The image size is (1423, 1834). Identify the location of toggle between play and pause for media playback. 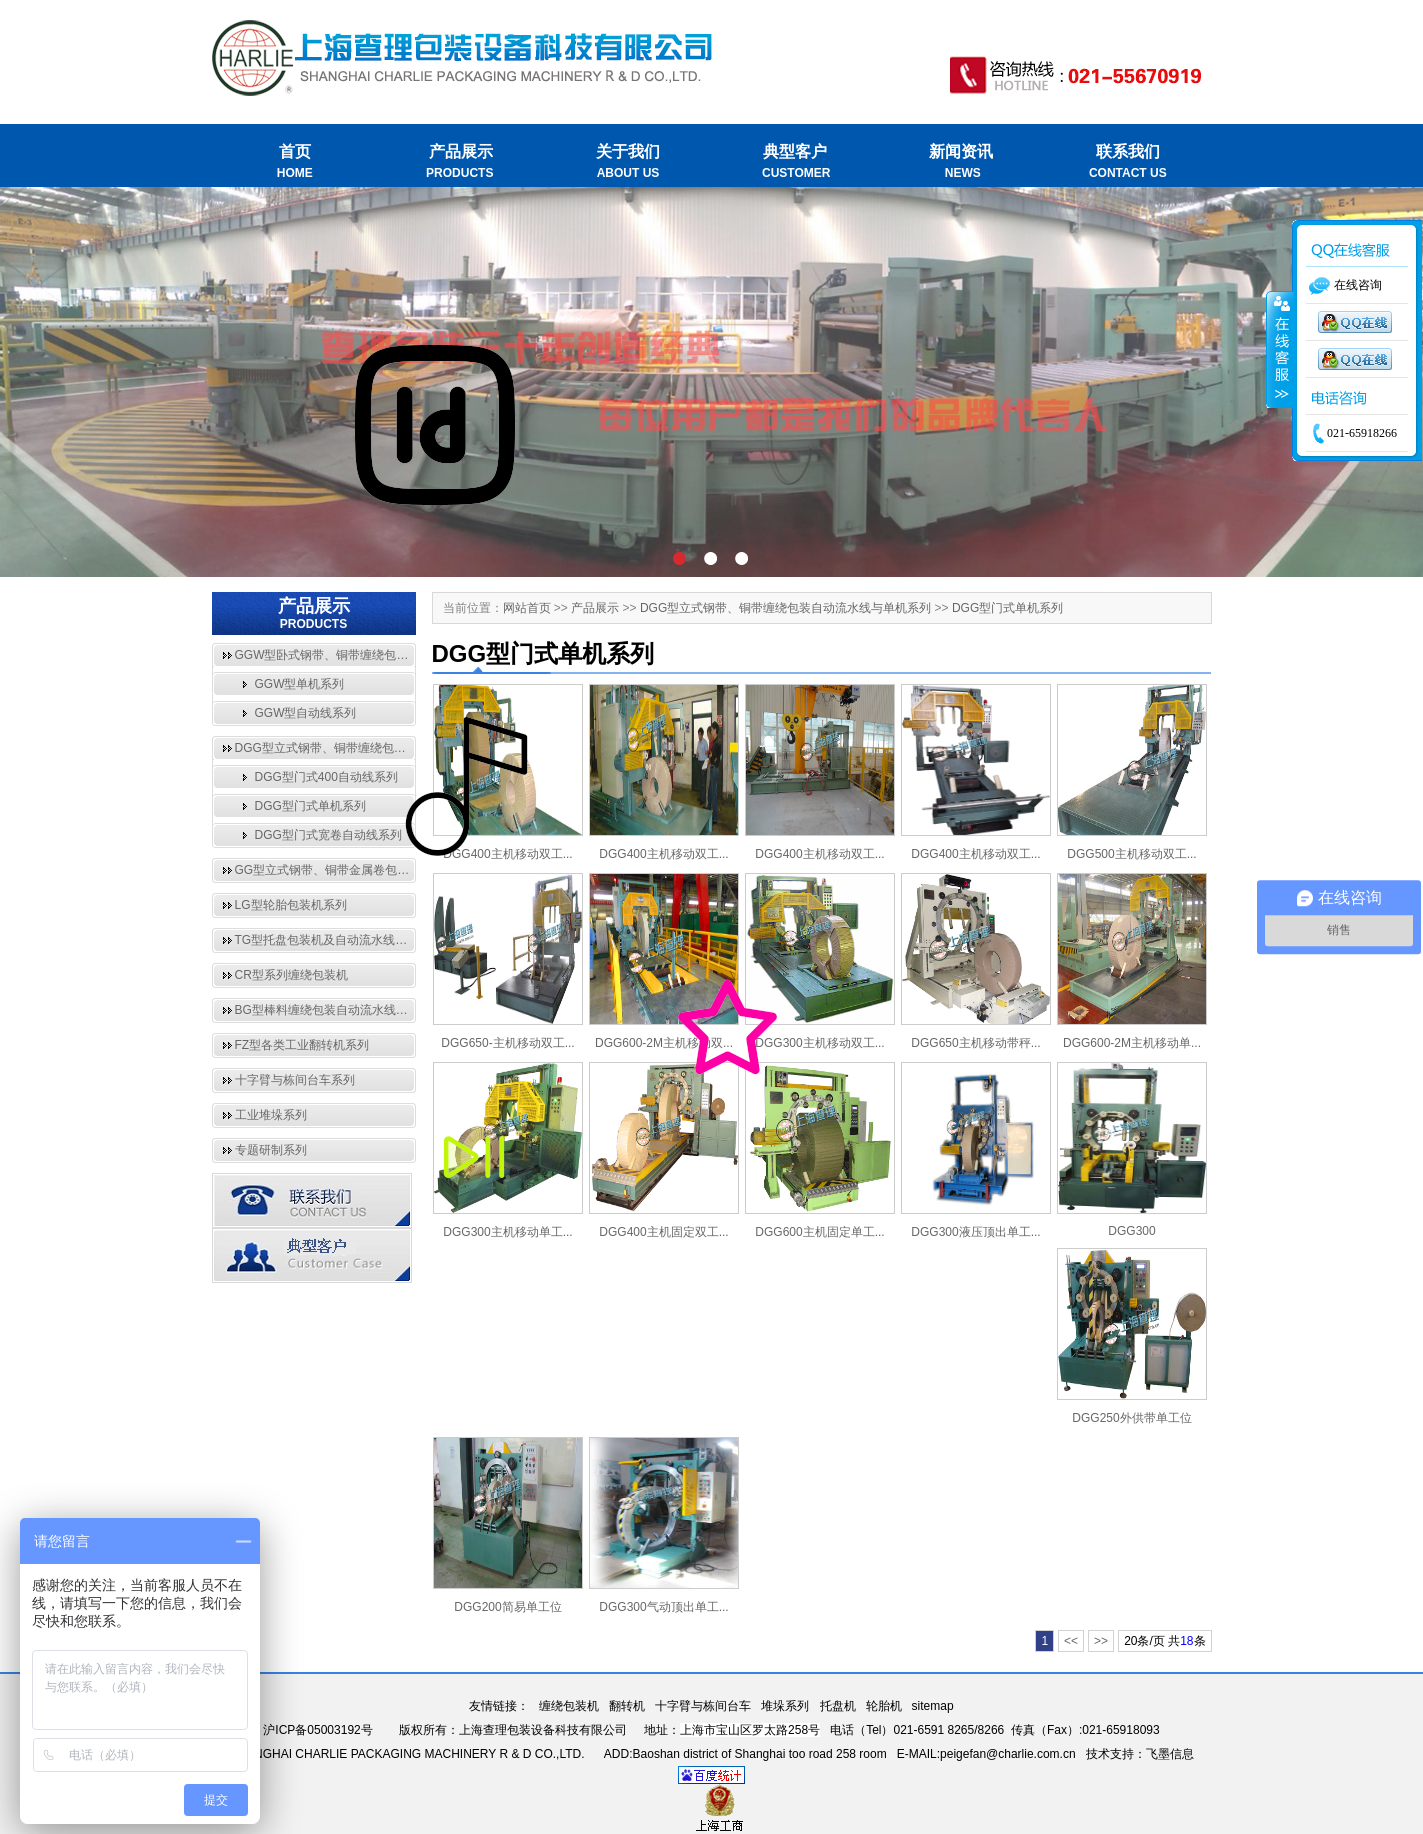
(474, 1157).